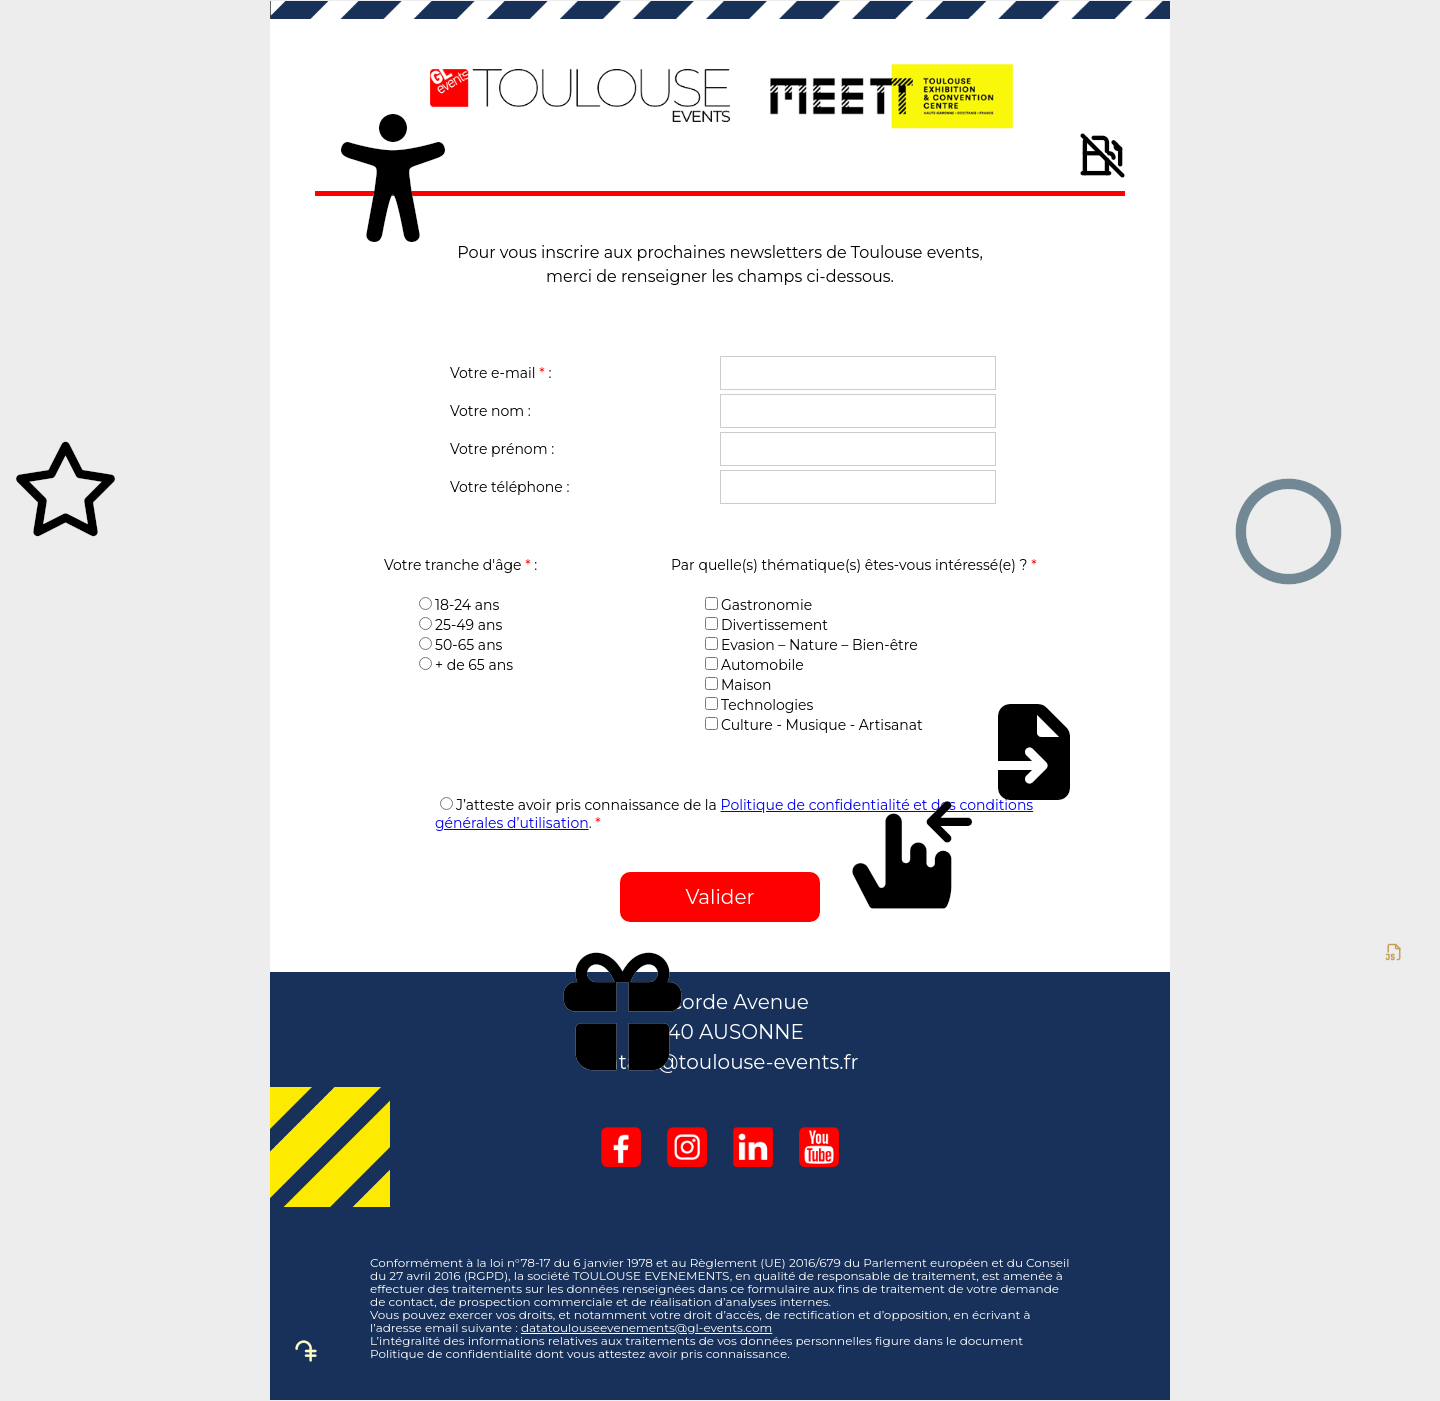  What do you see at coordinates (393, 178) in the screenshot?
I see `access accessibility settings` at bounding box center [393, 178].